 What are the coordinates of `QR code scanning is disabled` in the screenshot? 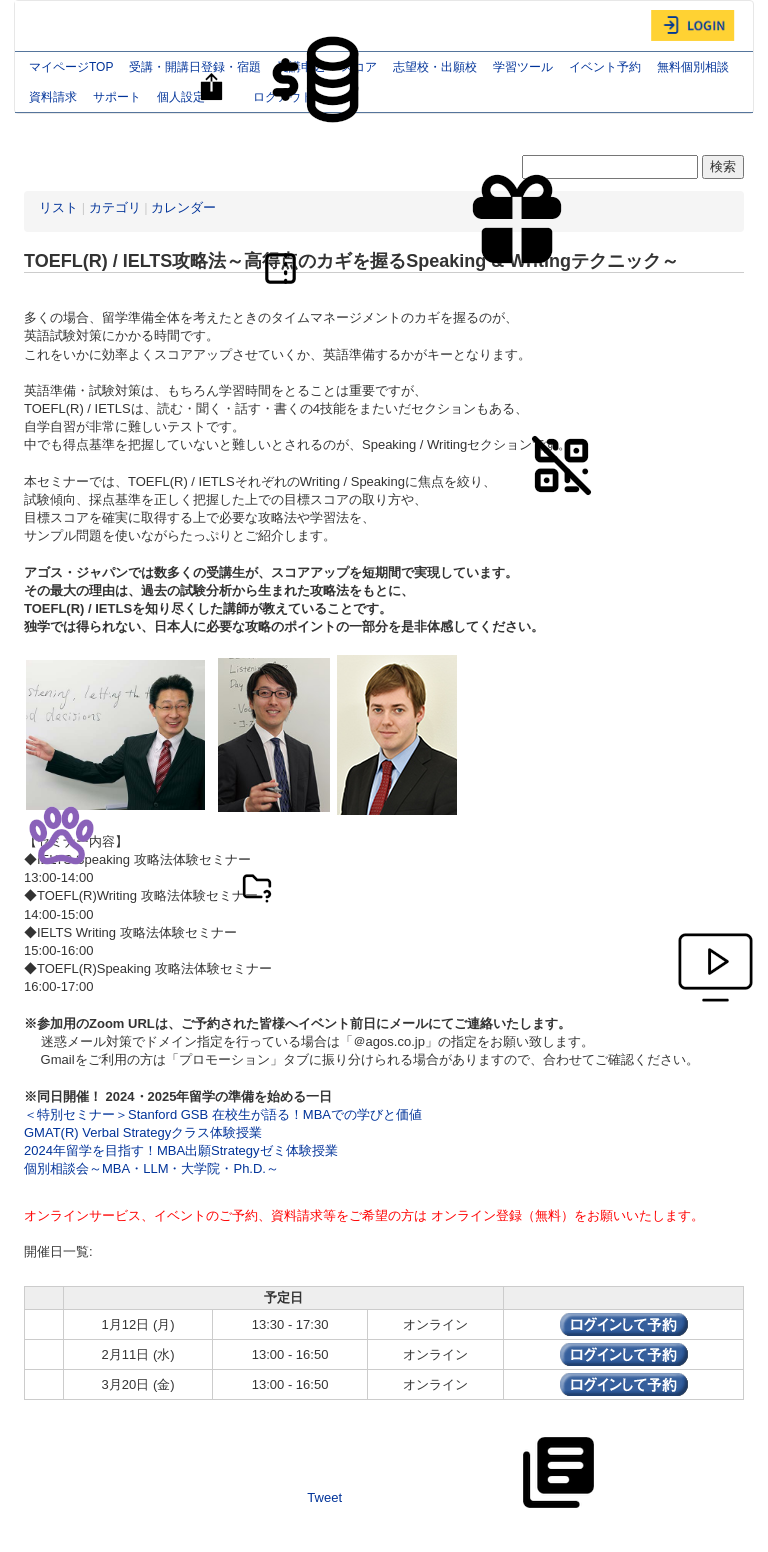 It's located at (561, 465).